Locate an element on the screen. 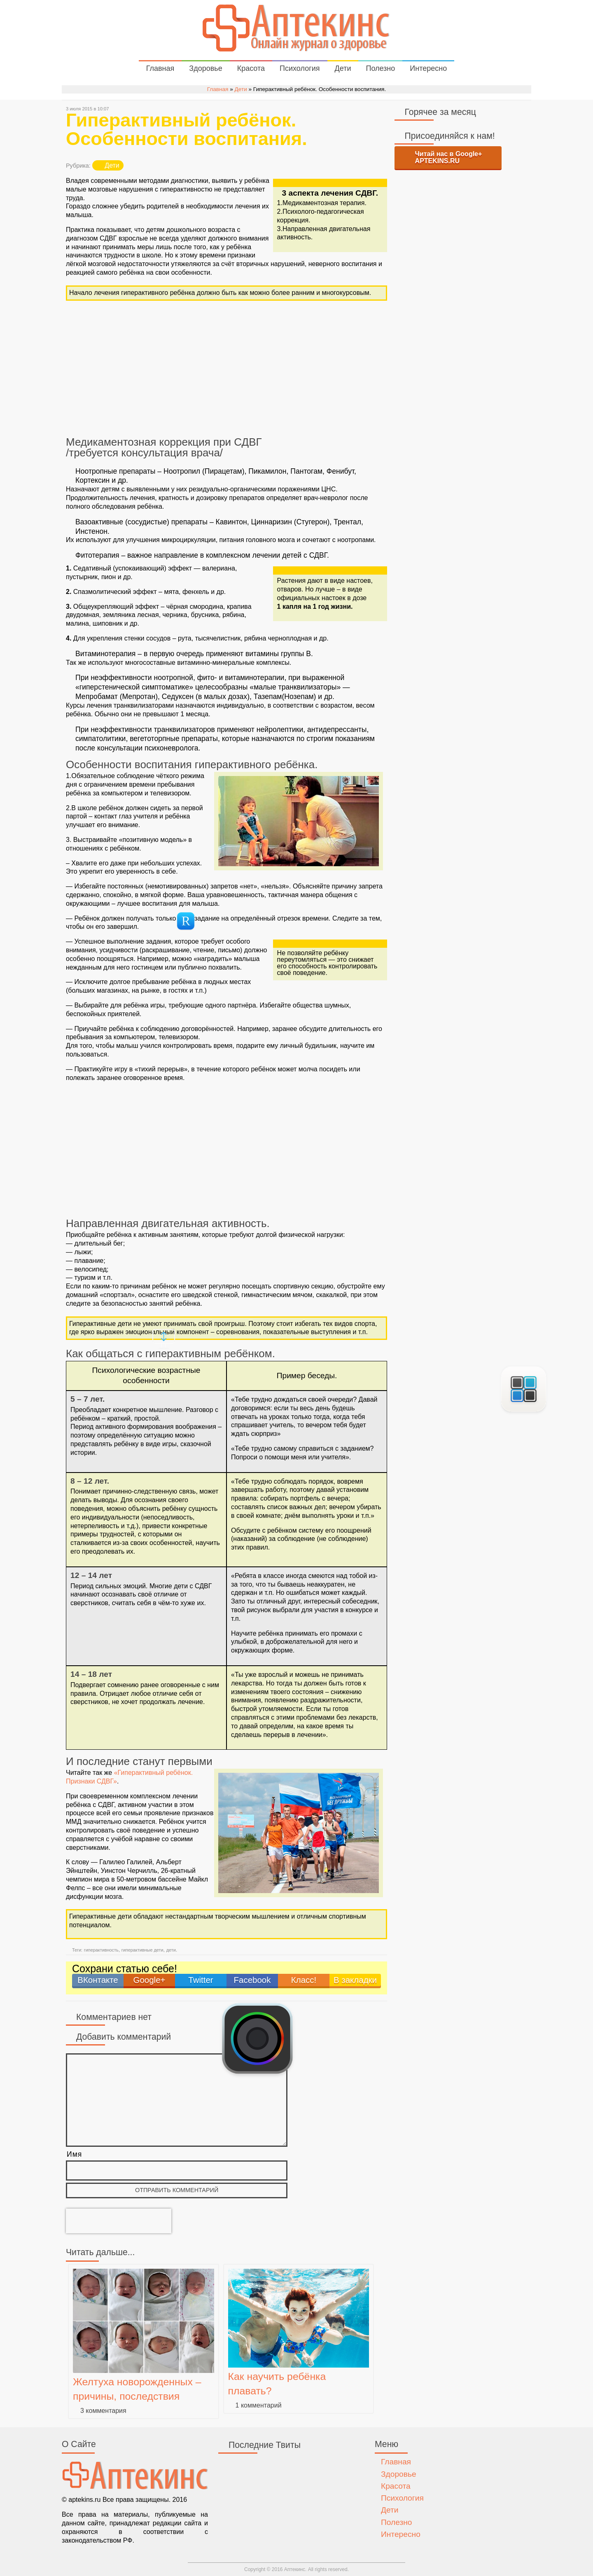 The image size is (593, 2576). open DaVinci Resolve color grading panels is located at coordinates (257, 2038).